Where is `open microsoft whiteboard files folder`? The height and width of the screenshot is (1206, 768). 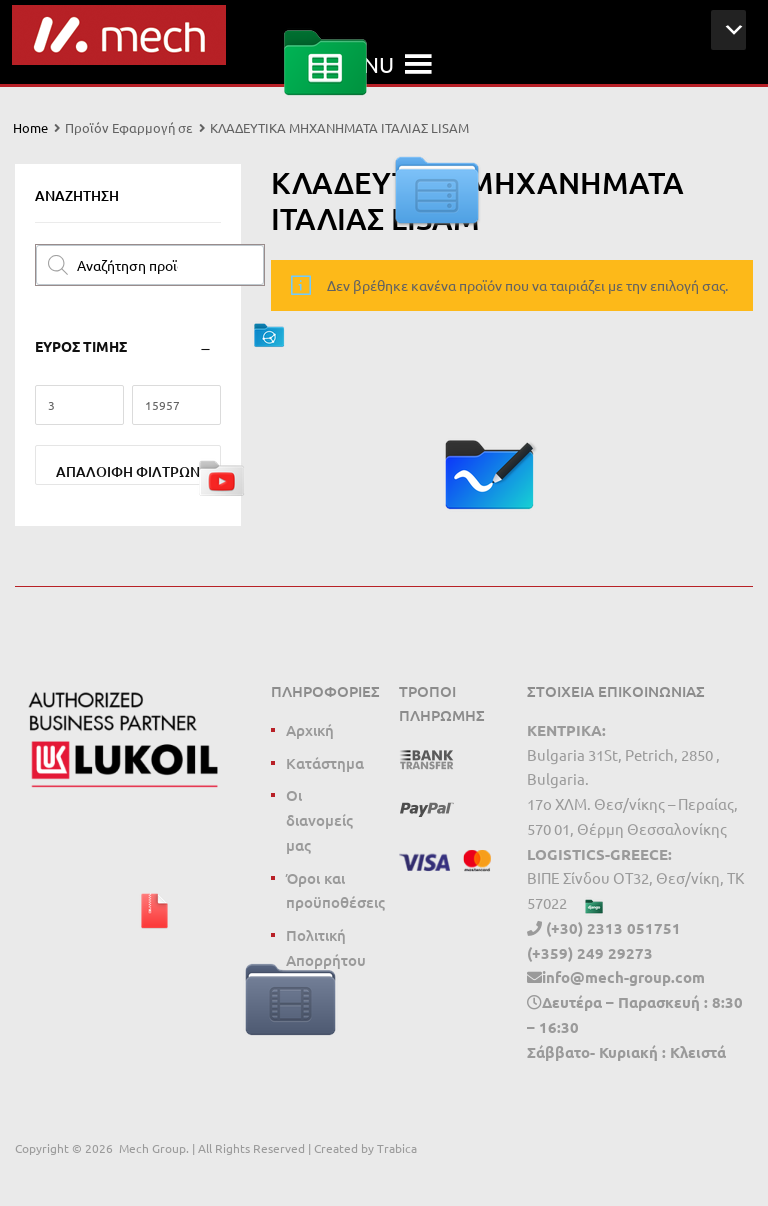
open microsoft whiteboard files folder is located at coordinates (489, 477).